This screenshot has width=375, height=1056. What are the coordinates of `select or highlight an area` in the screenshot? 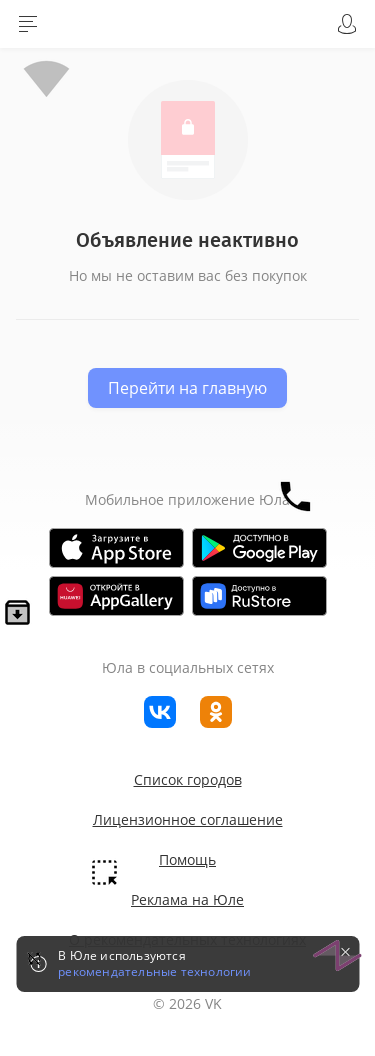 It's located at (104, 872).